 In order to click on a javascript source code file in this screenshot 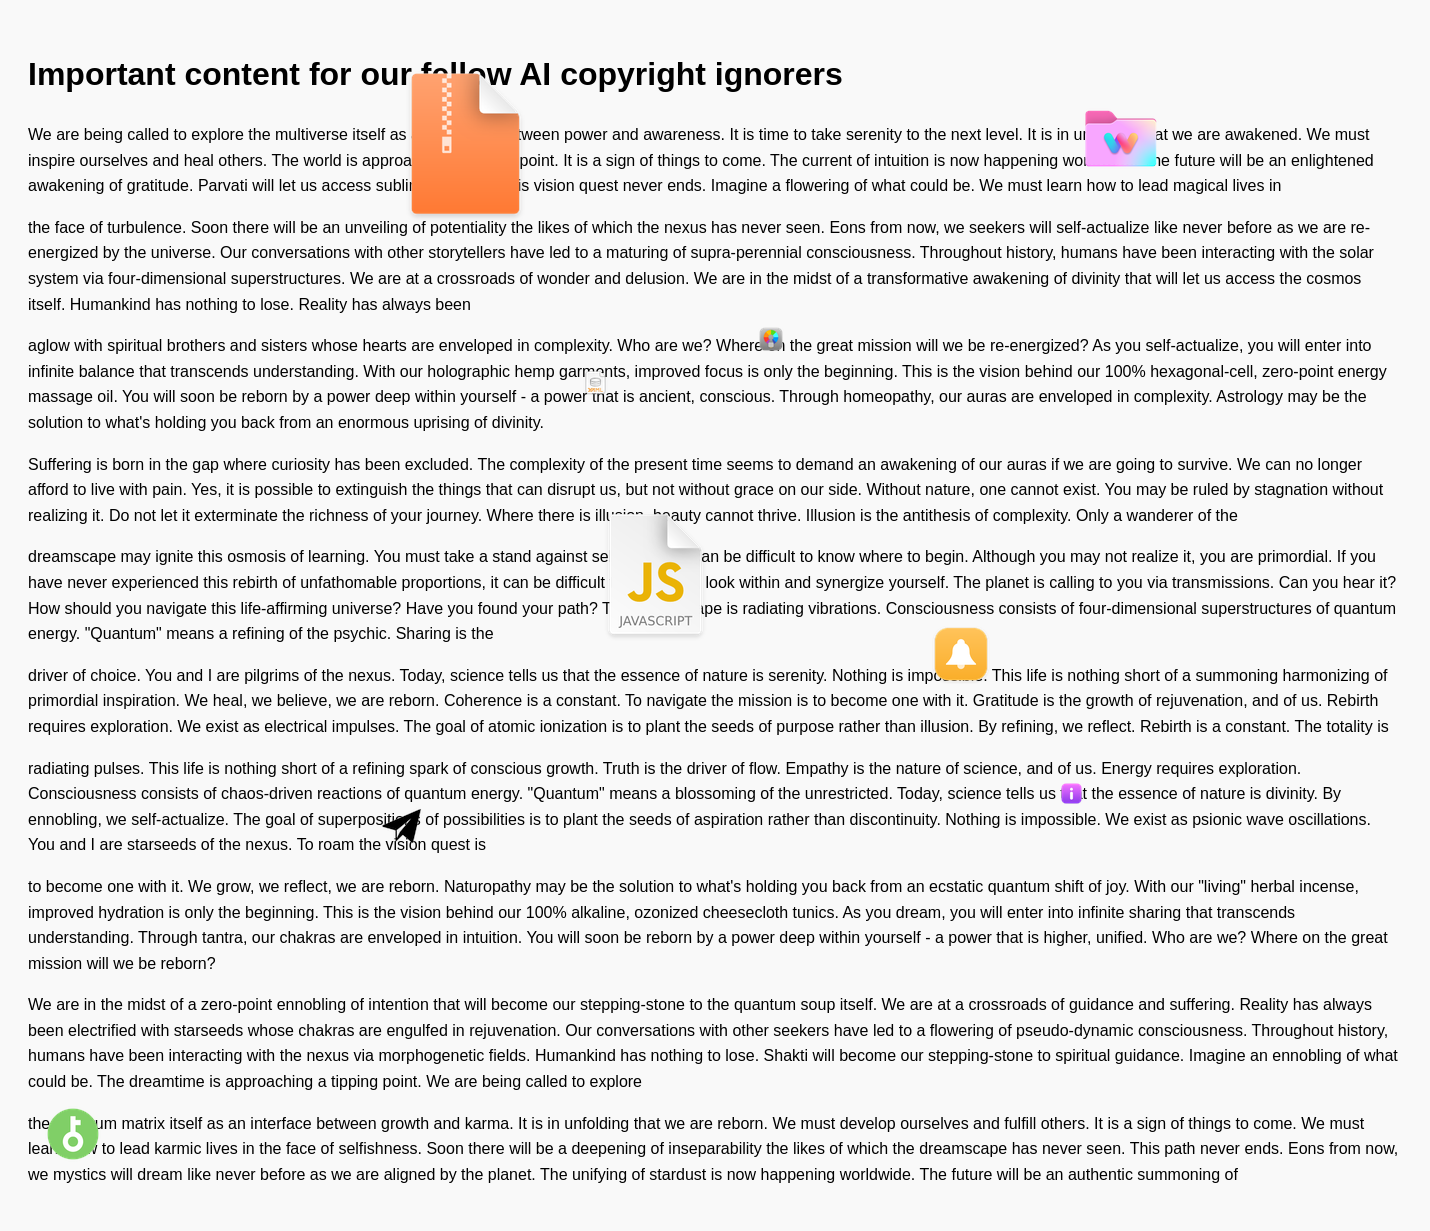, I will do `click(655, 576)`.